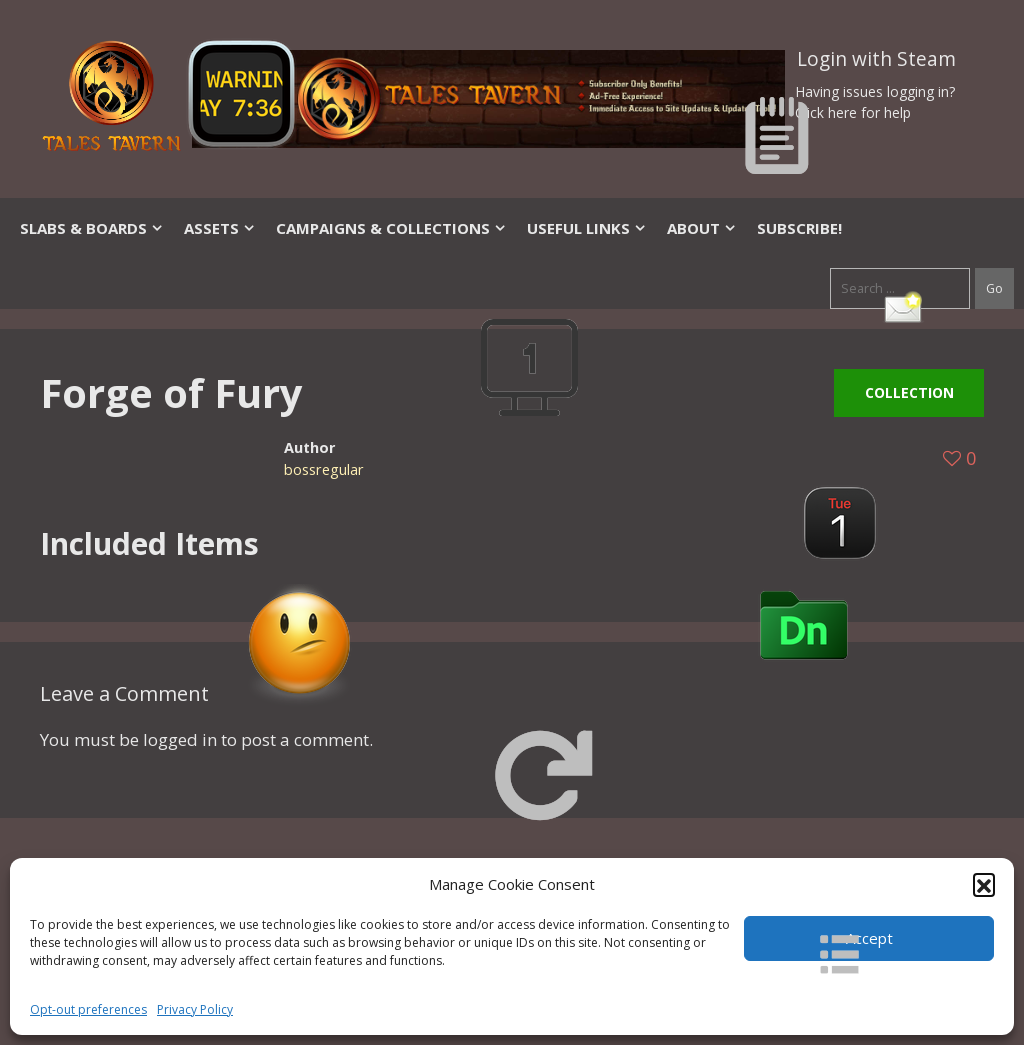 The height and width of the screenshot is (1045, 1024). What do you see at coordinates (840, 523) in the screenshot?
I see `open the calendar app` at bounding box center [840, 523].